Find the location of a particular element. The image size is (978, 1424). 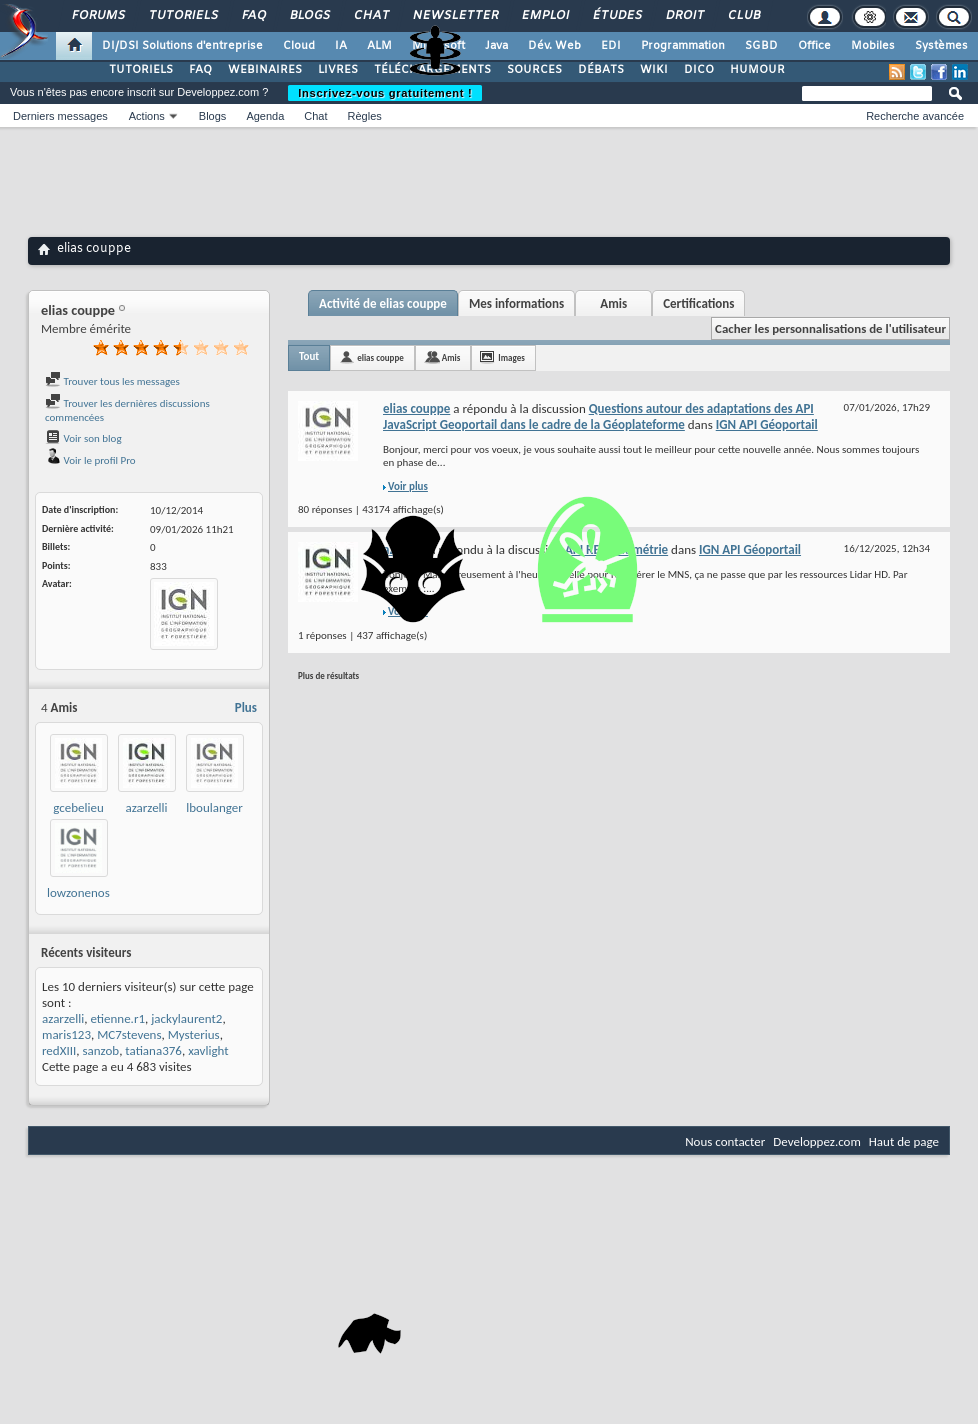

teleport to a new location is located at coordinates (435, 51).